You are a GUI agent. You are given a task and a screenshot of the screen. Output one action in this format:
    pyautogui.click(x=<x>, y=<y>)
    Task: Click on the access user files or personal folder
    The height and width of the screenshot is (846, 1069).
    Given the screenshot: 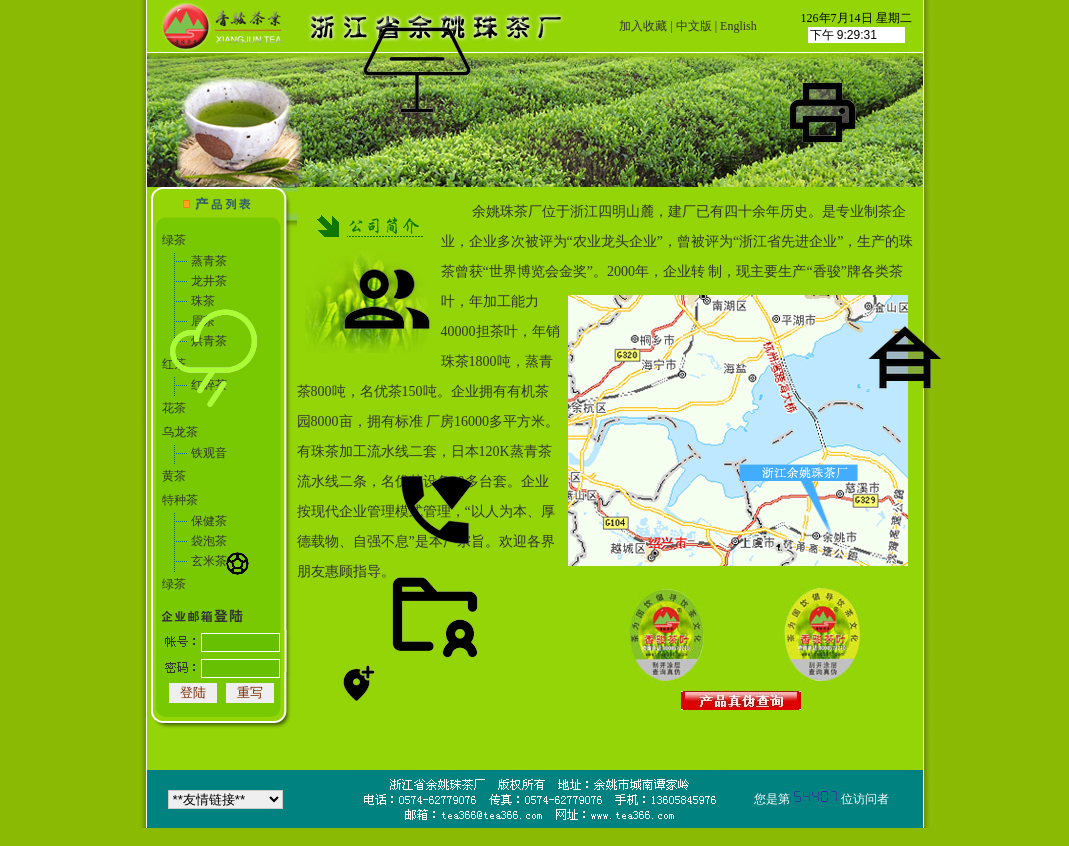 What is the action you would take?
    pyautogui.click(x=435, y=615)
    